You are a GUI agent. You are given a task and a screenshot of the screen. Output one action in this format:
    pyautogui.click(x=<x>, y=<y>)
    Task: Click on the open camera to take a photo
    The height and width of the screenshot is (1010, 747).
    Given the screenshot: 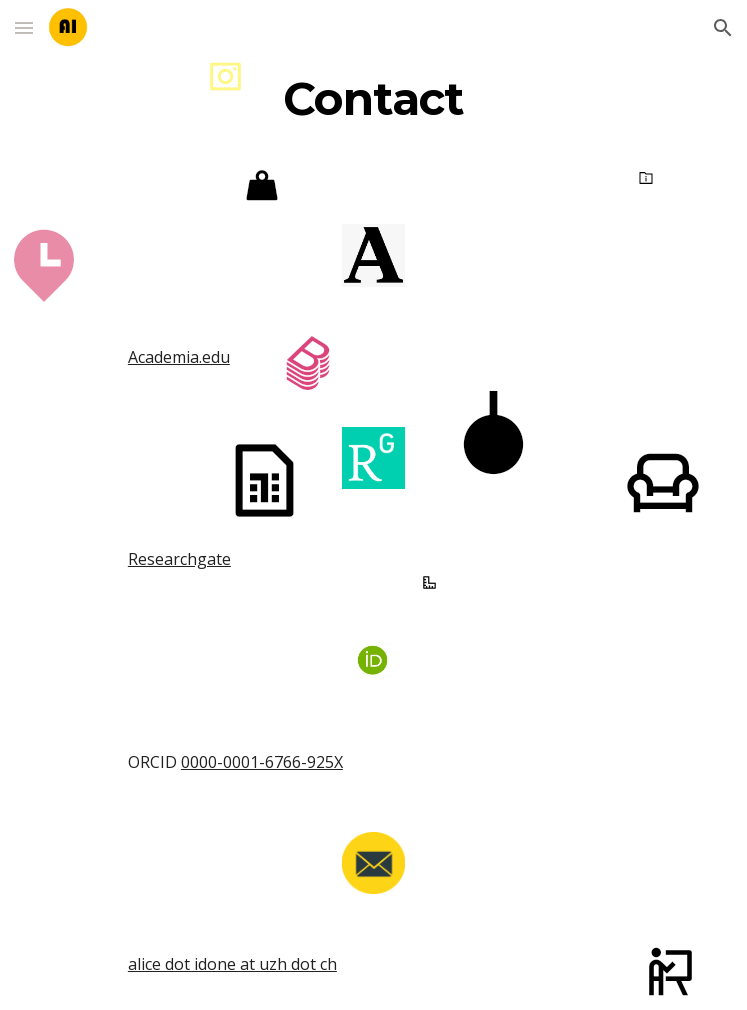 What is the action you would take?
    pyautogui.click(x=225, y=76)
    